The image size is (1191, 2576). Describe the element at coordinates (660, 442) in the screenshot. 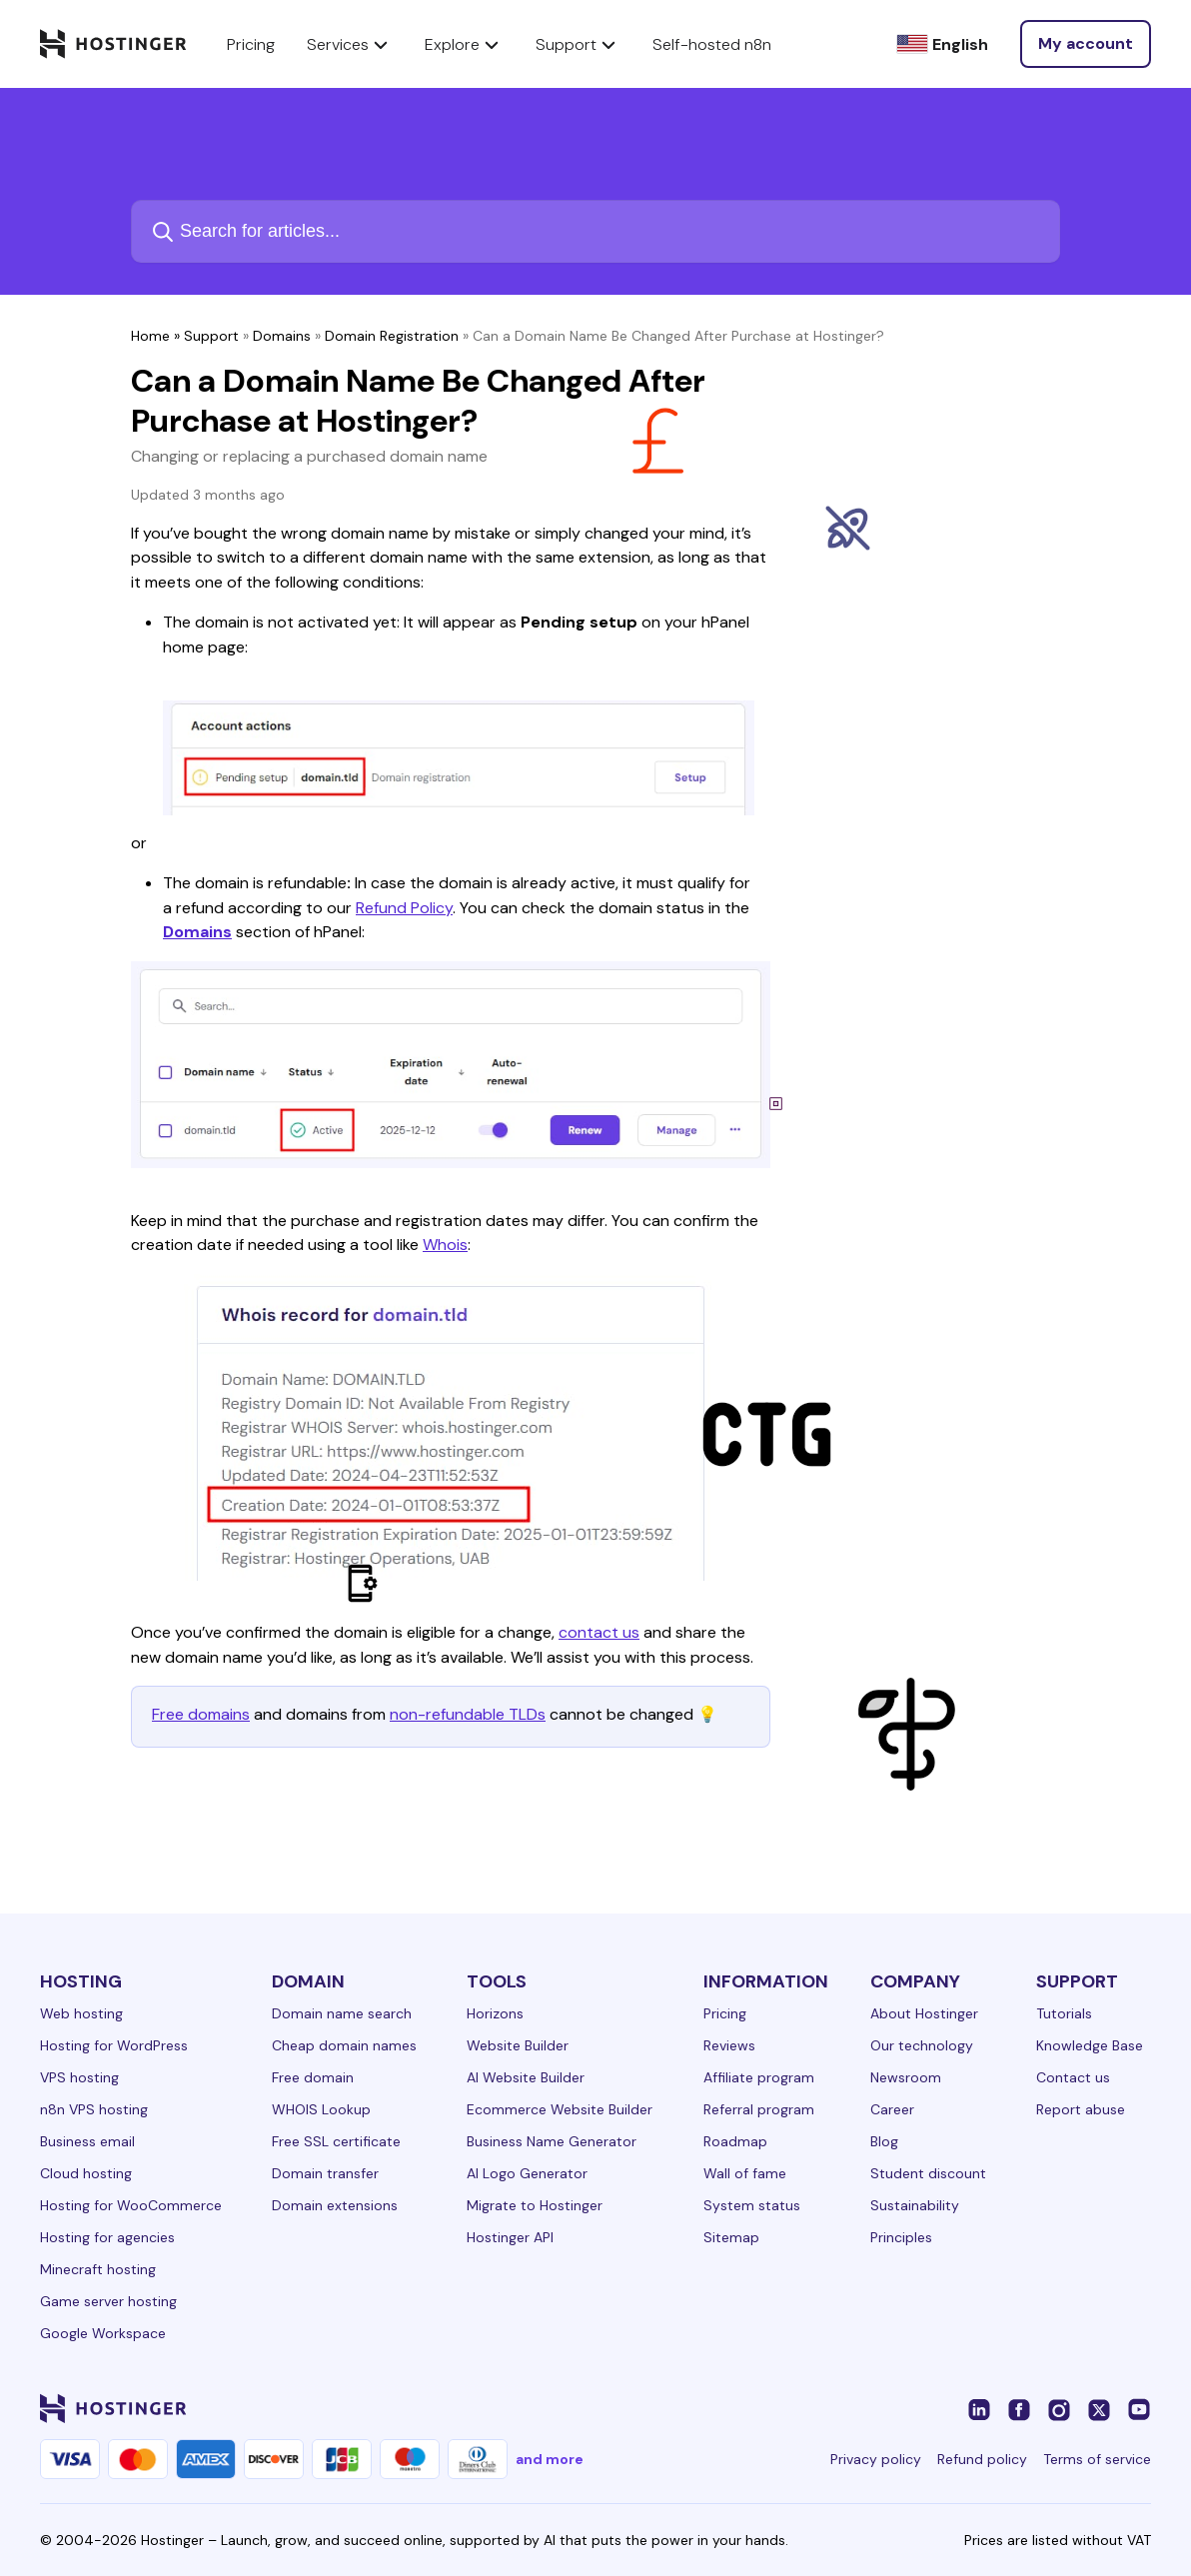

I see `indicates british pound sterling currency` at that location.